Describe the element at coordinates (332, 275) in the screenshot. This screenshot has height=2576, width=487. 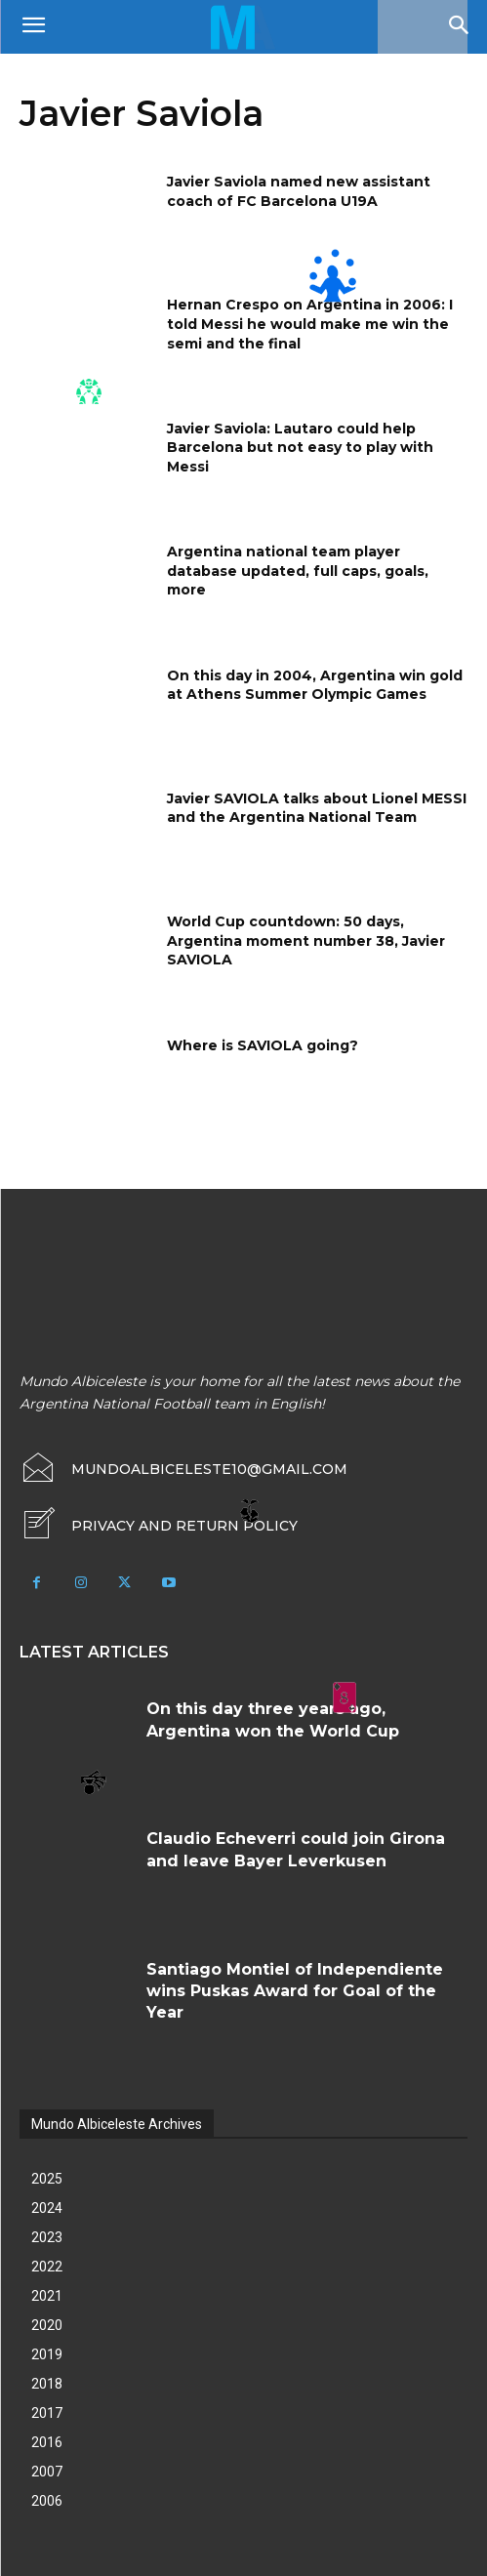
I see `indicates a skill-based or dexterity game mode` at that location.